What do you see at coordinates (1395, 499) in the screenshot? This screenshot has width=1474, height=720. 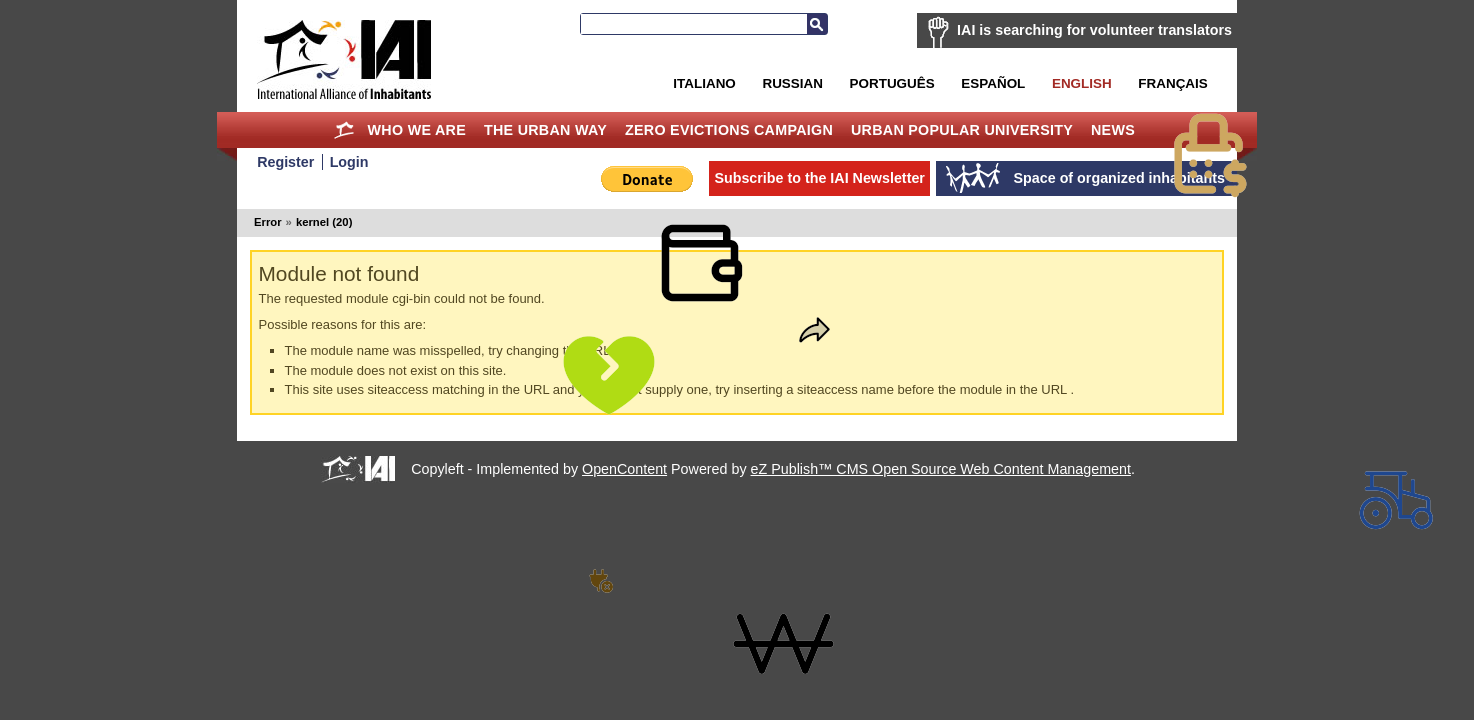 I see `access farming or agricultural features` at bounding box center [1395, 499].